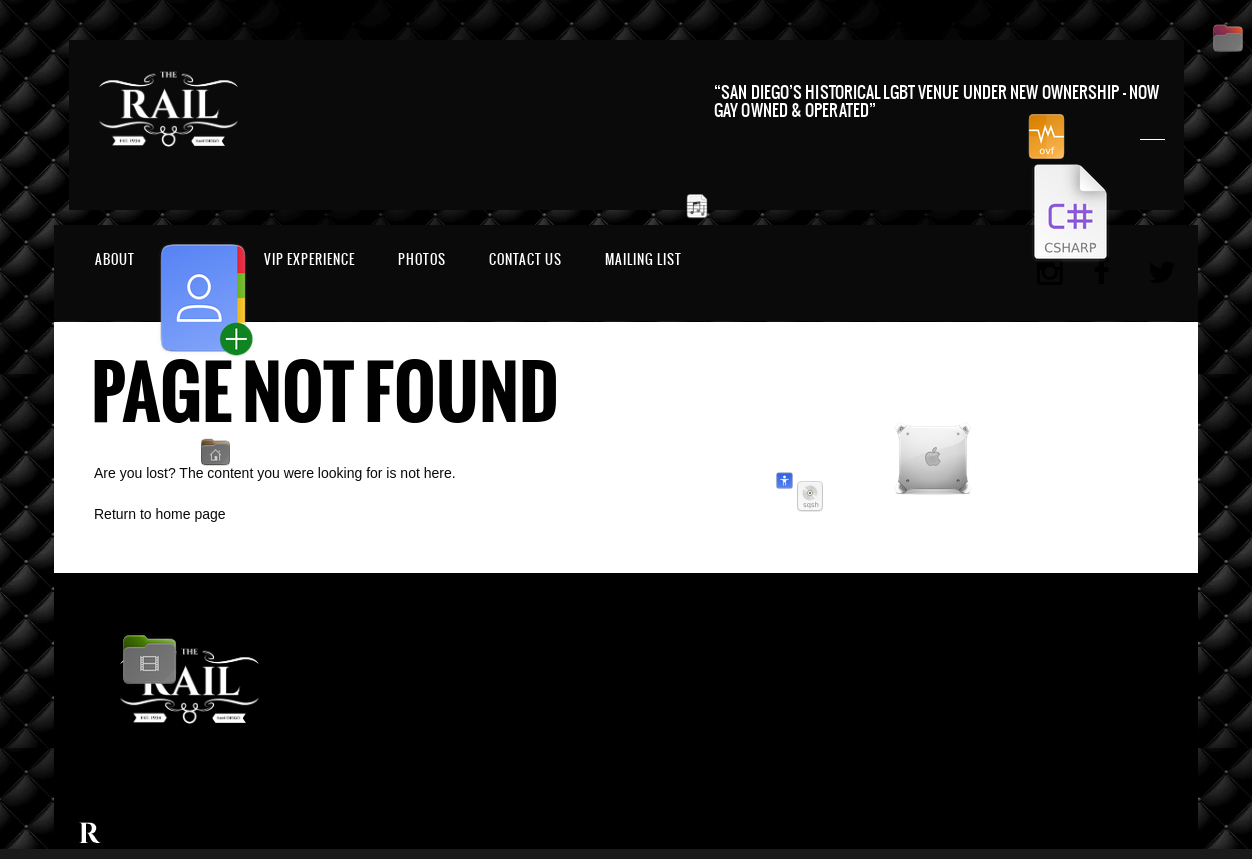  I want to click on create a new contact in address book, so click(203, 298).